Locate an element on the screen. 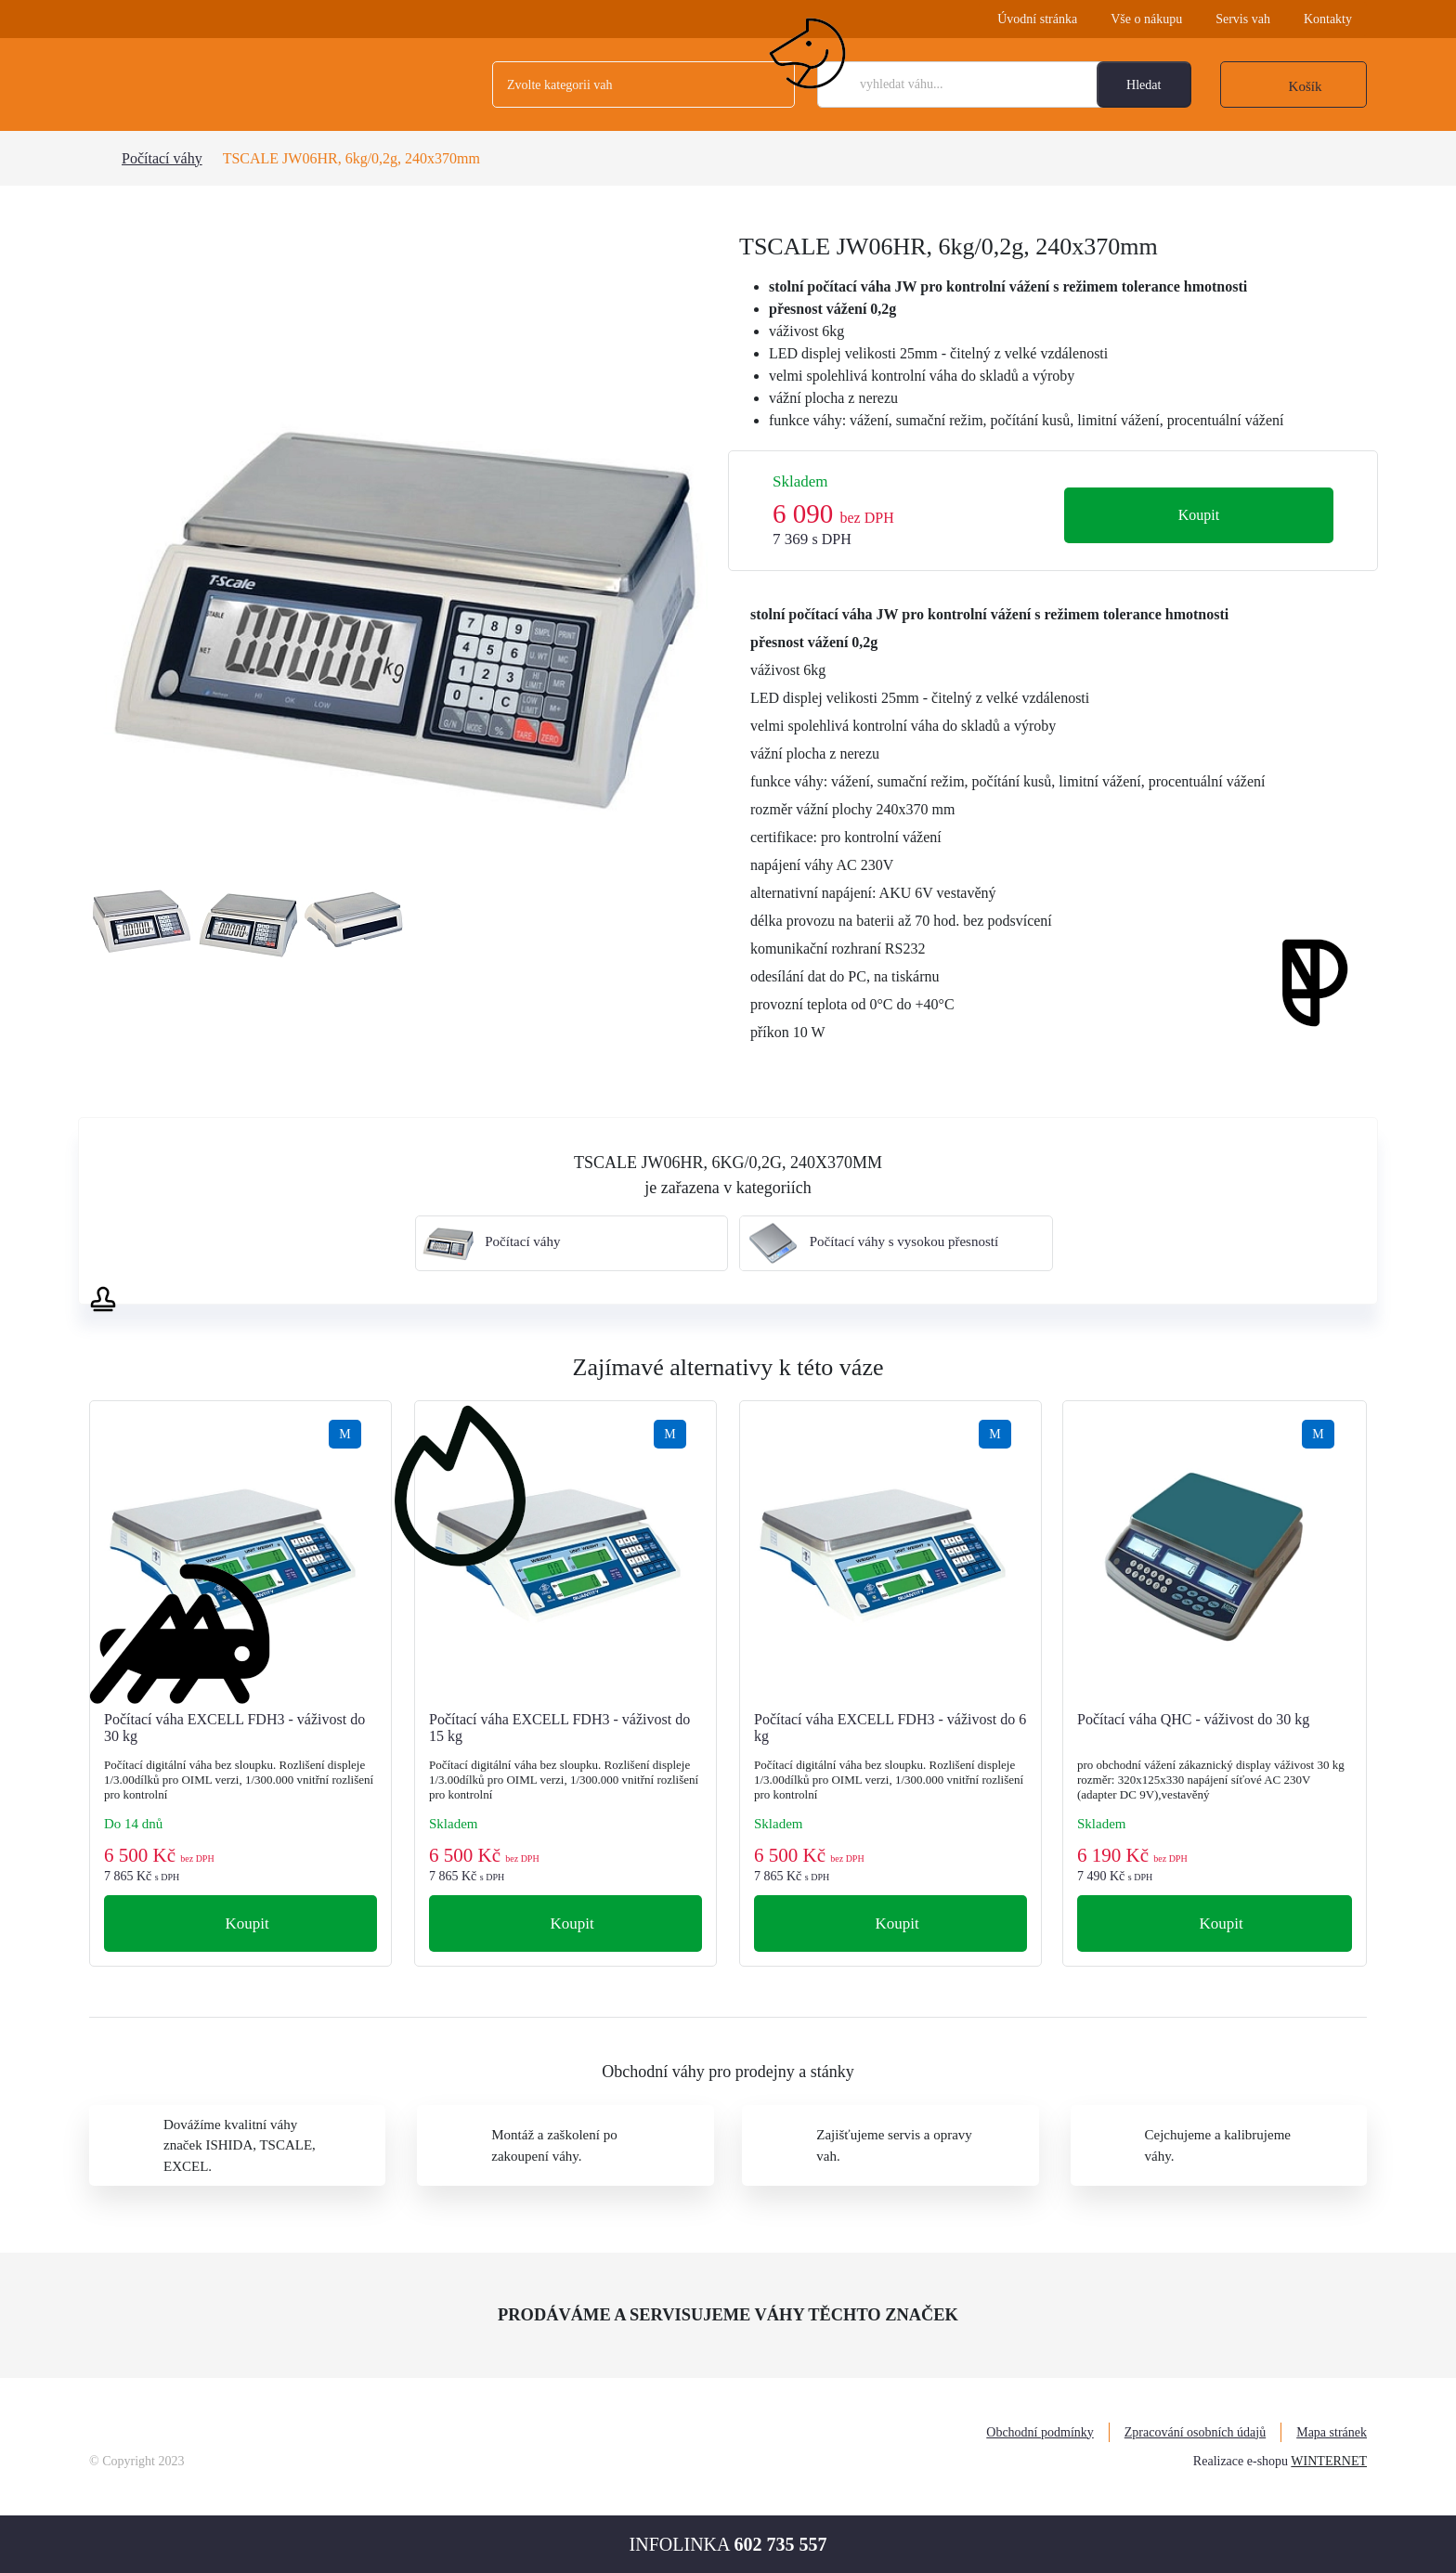 The height and width of the screenshot is (2573, 1456). access equestrian or horse-related features is located at coordinates (810, 53).